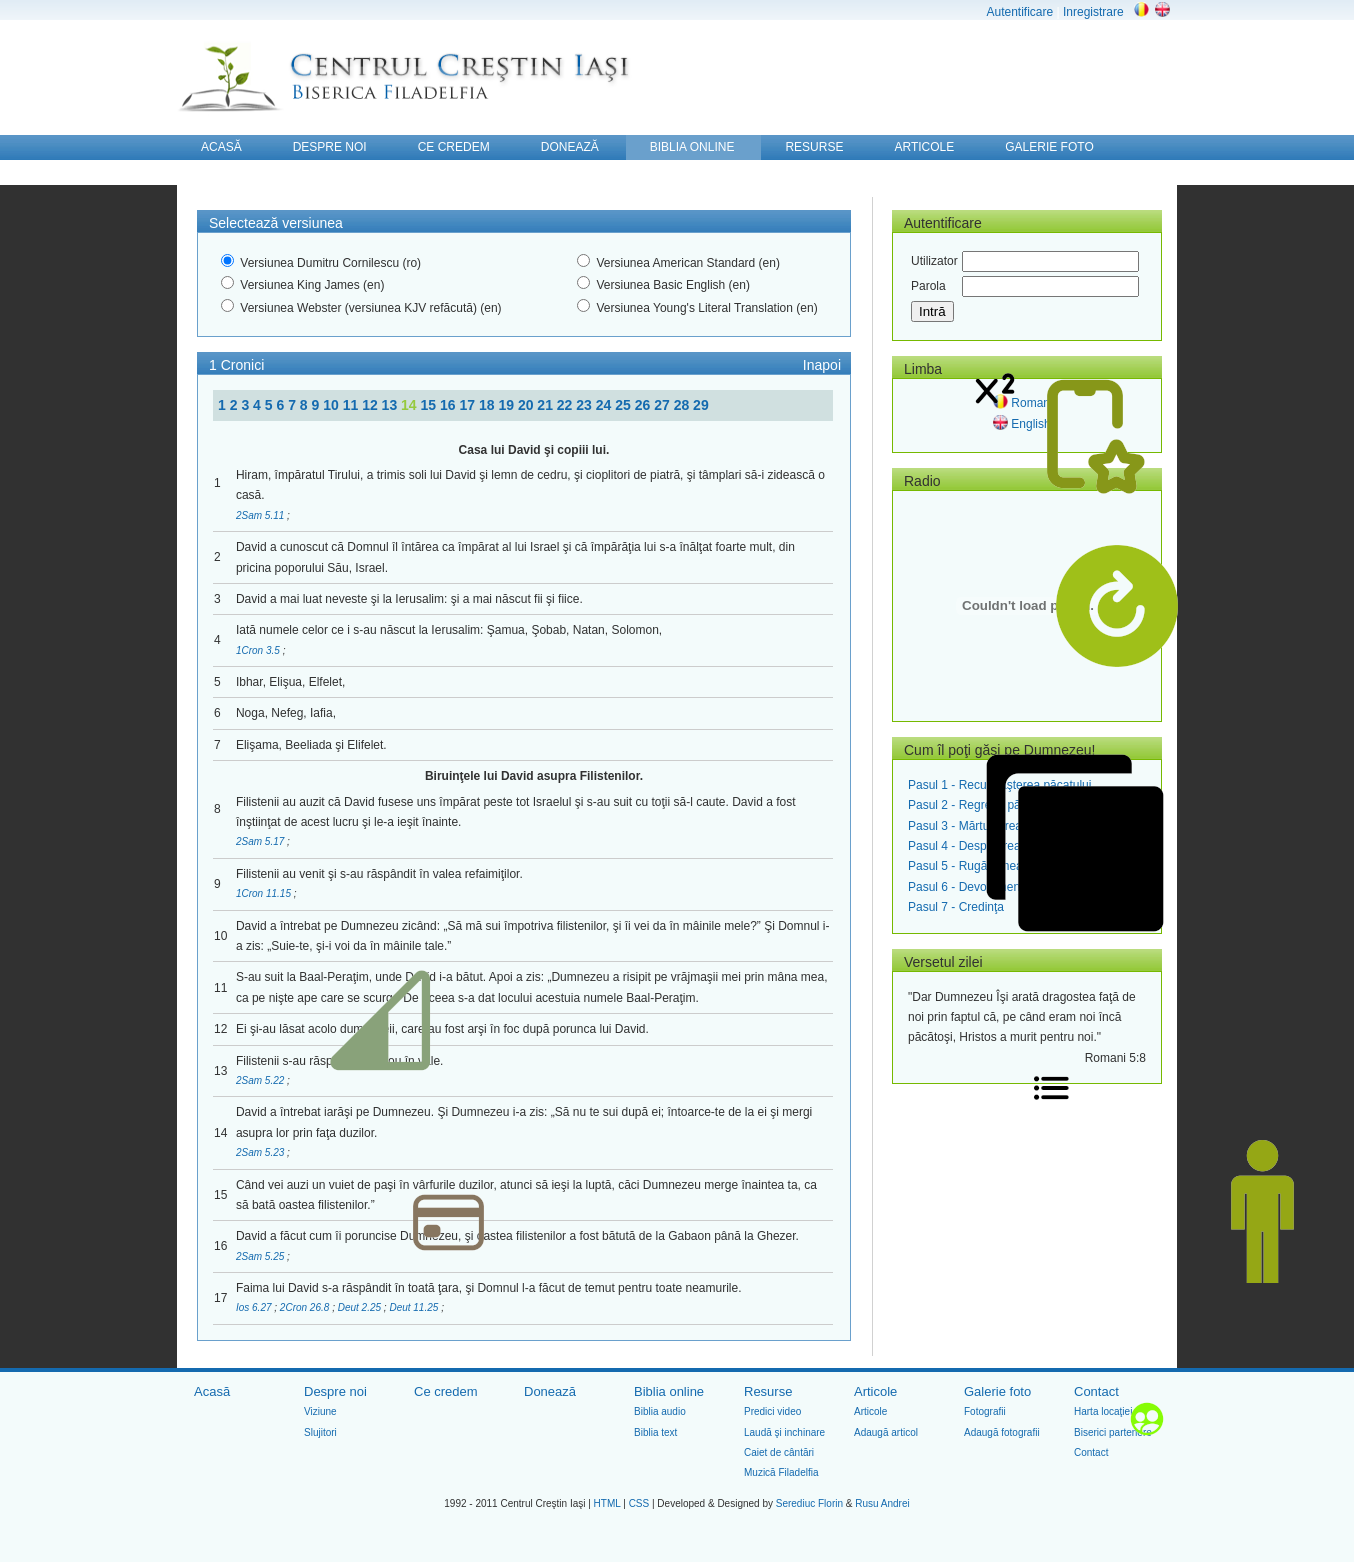  Describe the element at coordinates (388, 1024) in the screenshot. I see `indicates medium cellular signal strength` at that location.